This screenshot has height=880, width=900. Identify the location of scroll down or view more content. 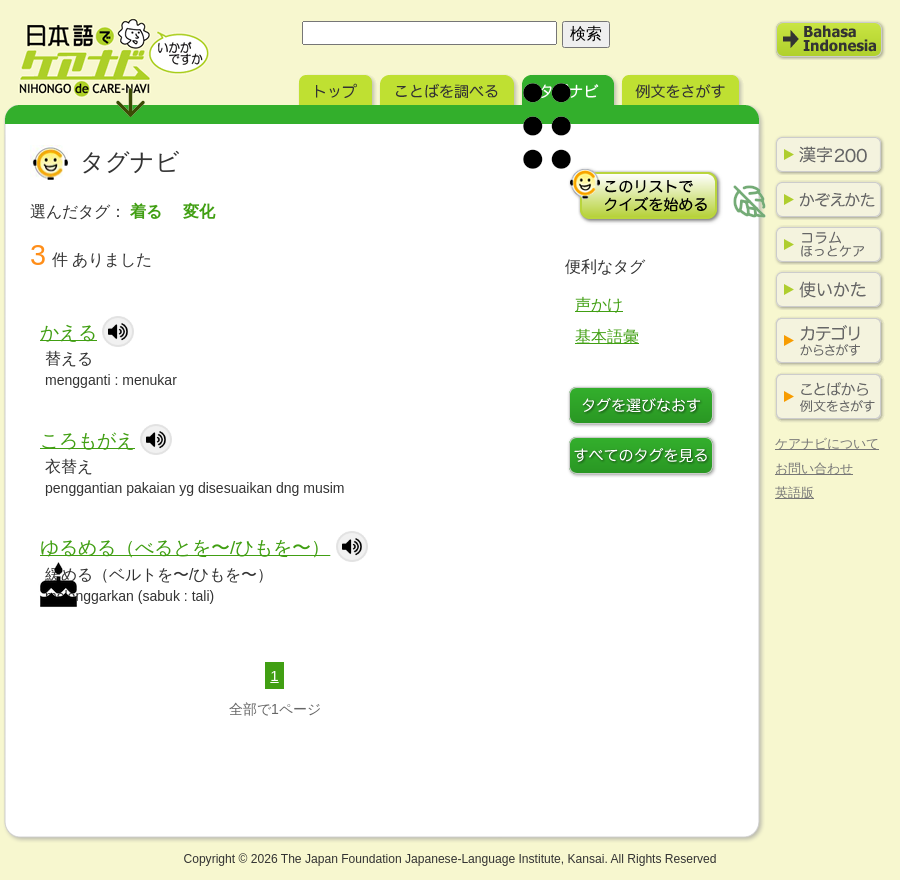
(130, 102).